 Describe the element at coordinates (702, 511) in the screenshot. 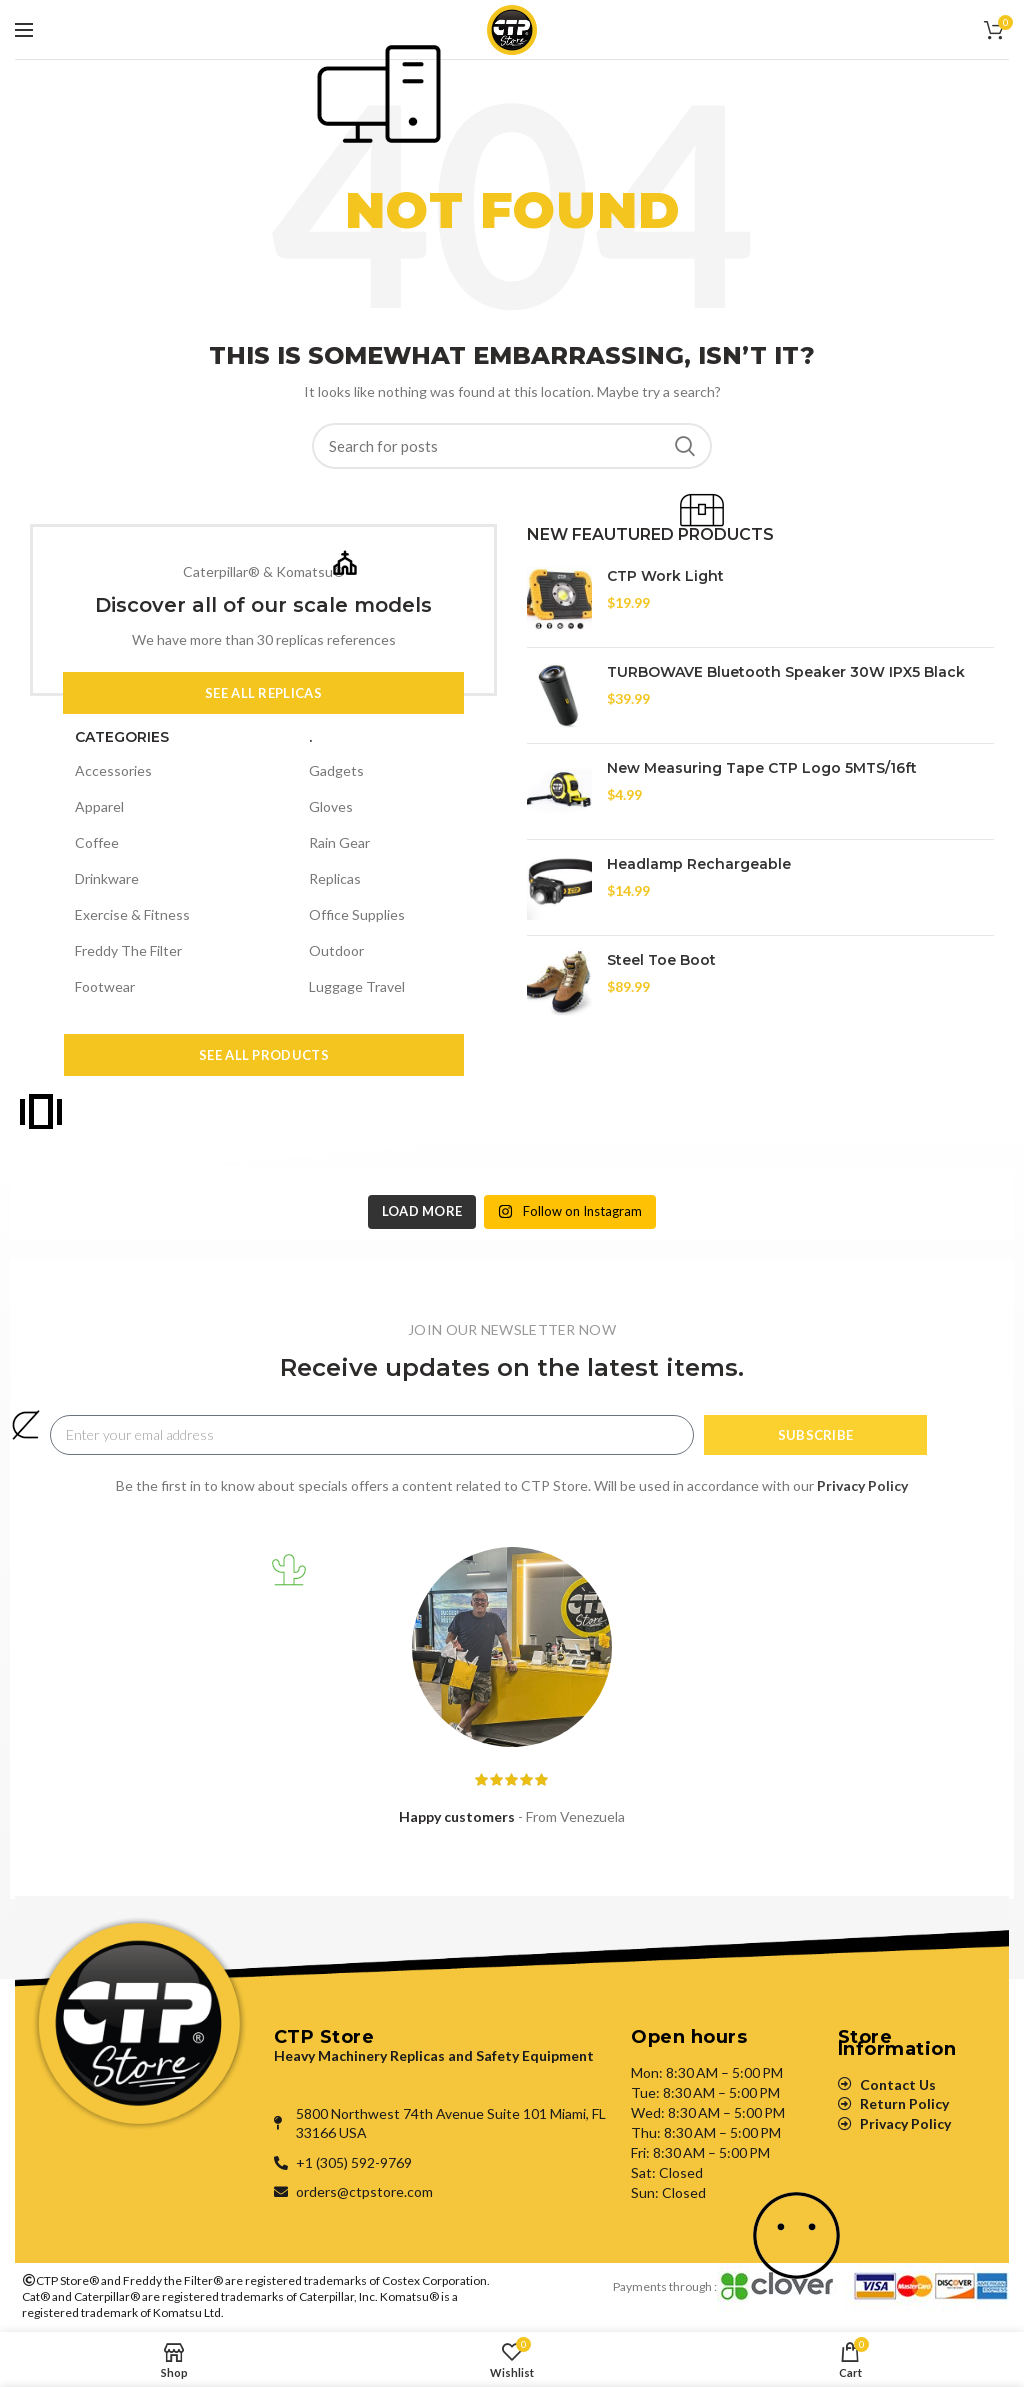

I see `access your rewards or collected items` at that location.